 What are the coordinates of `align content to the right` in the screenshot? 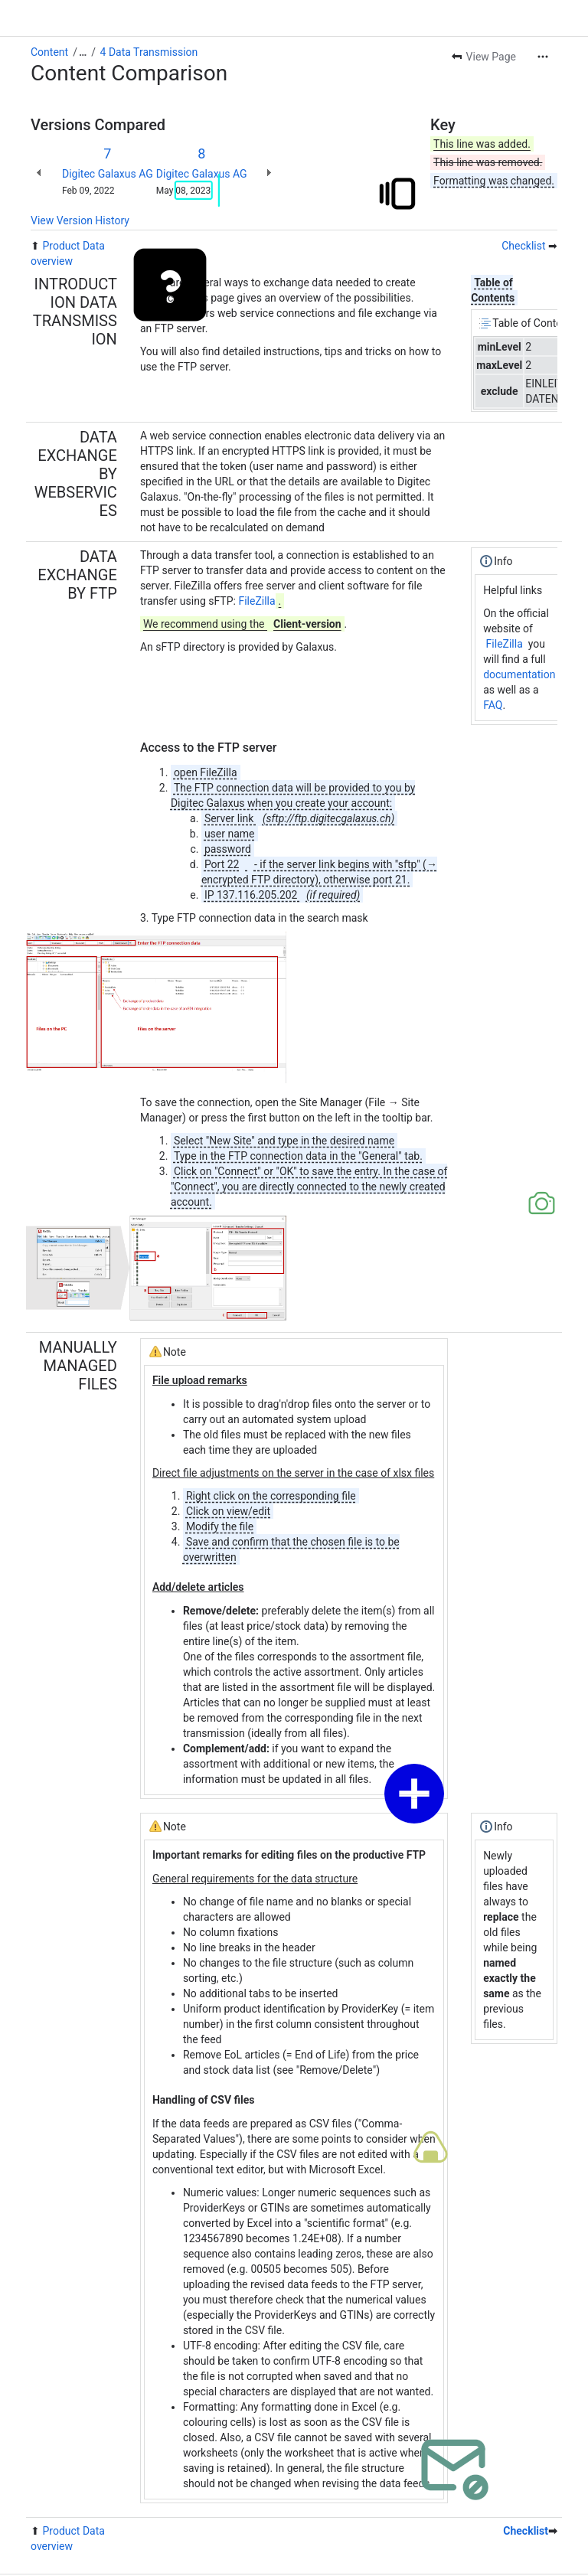 It's located at (198, 190).